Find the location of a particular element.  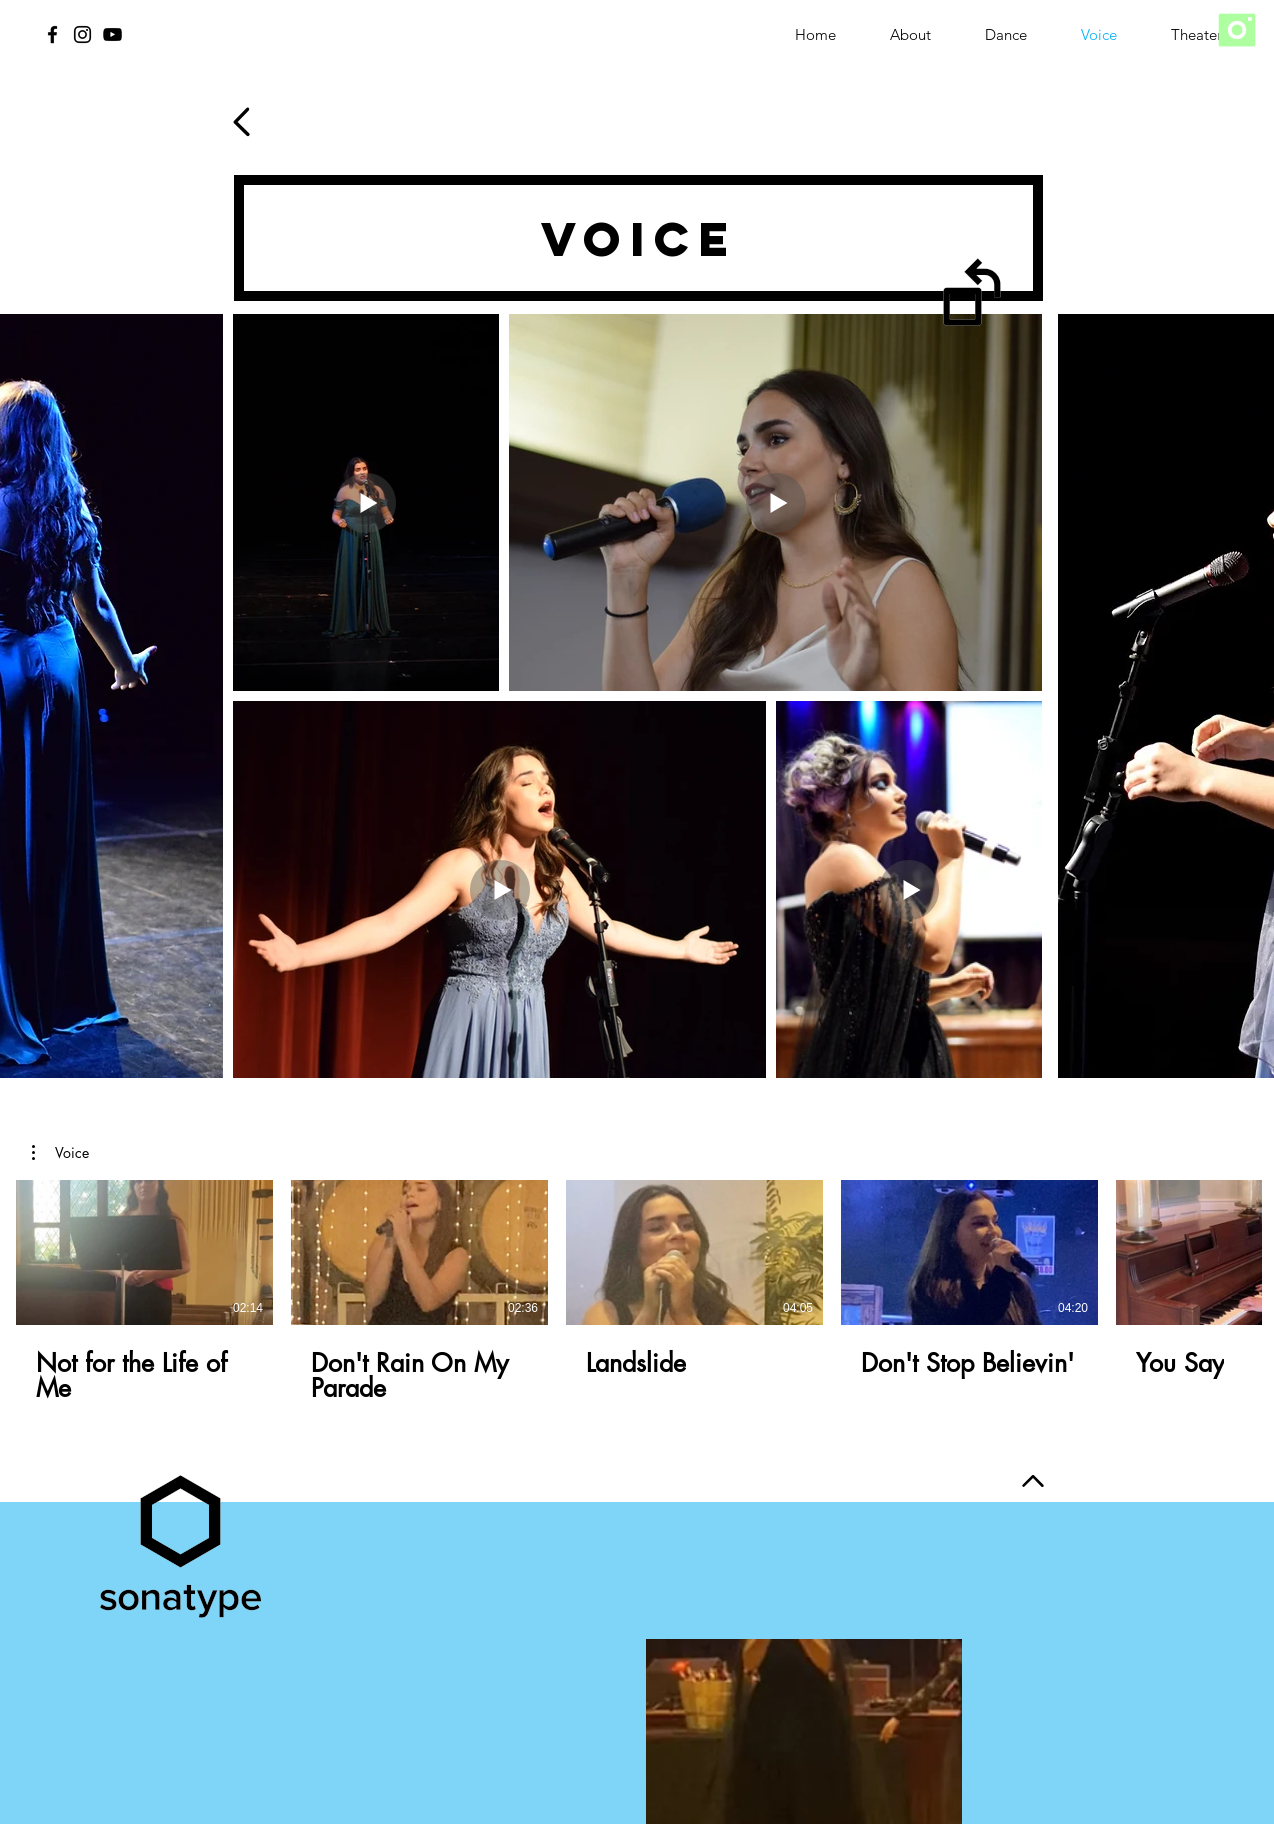

rotate object counterclockwise is located at coordinates (972, 294).